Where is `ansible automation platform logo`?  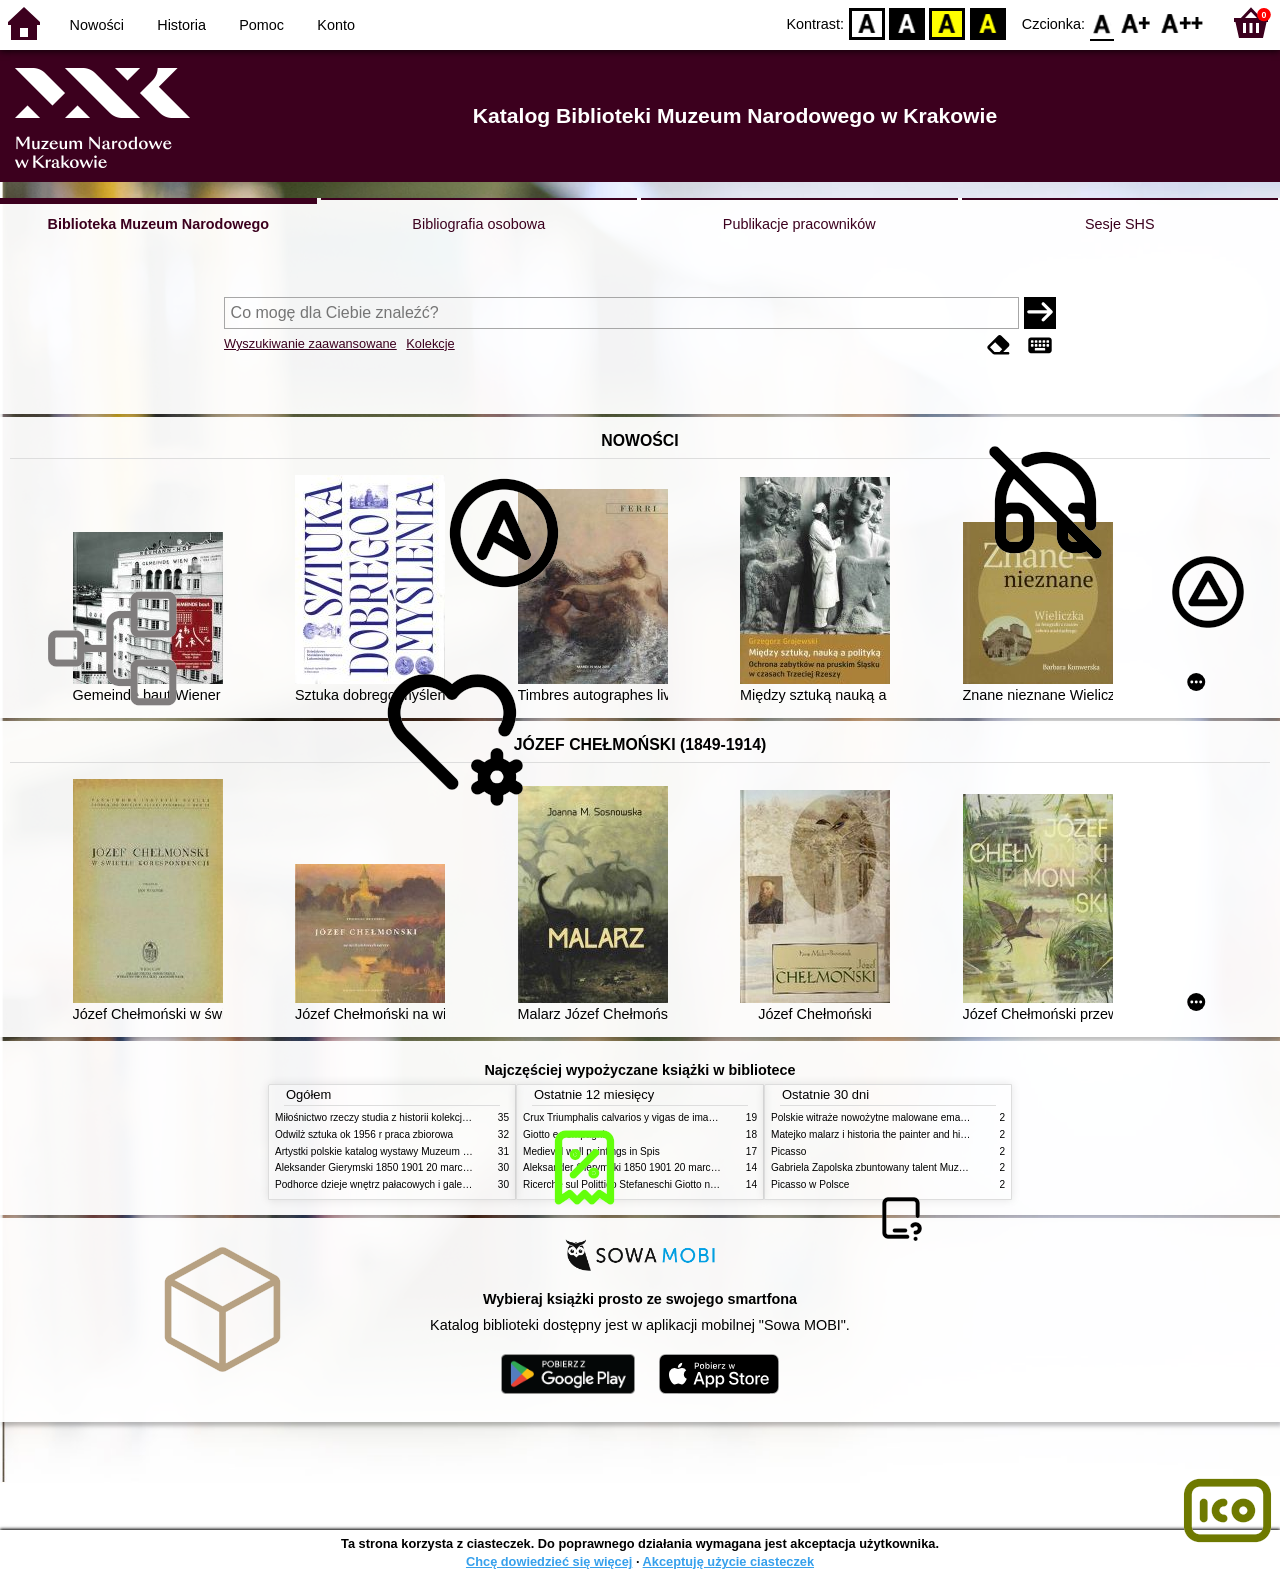 ansible automation platform logo is located at coordinates (504, 533).